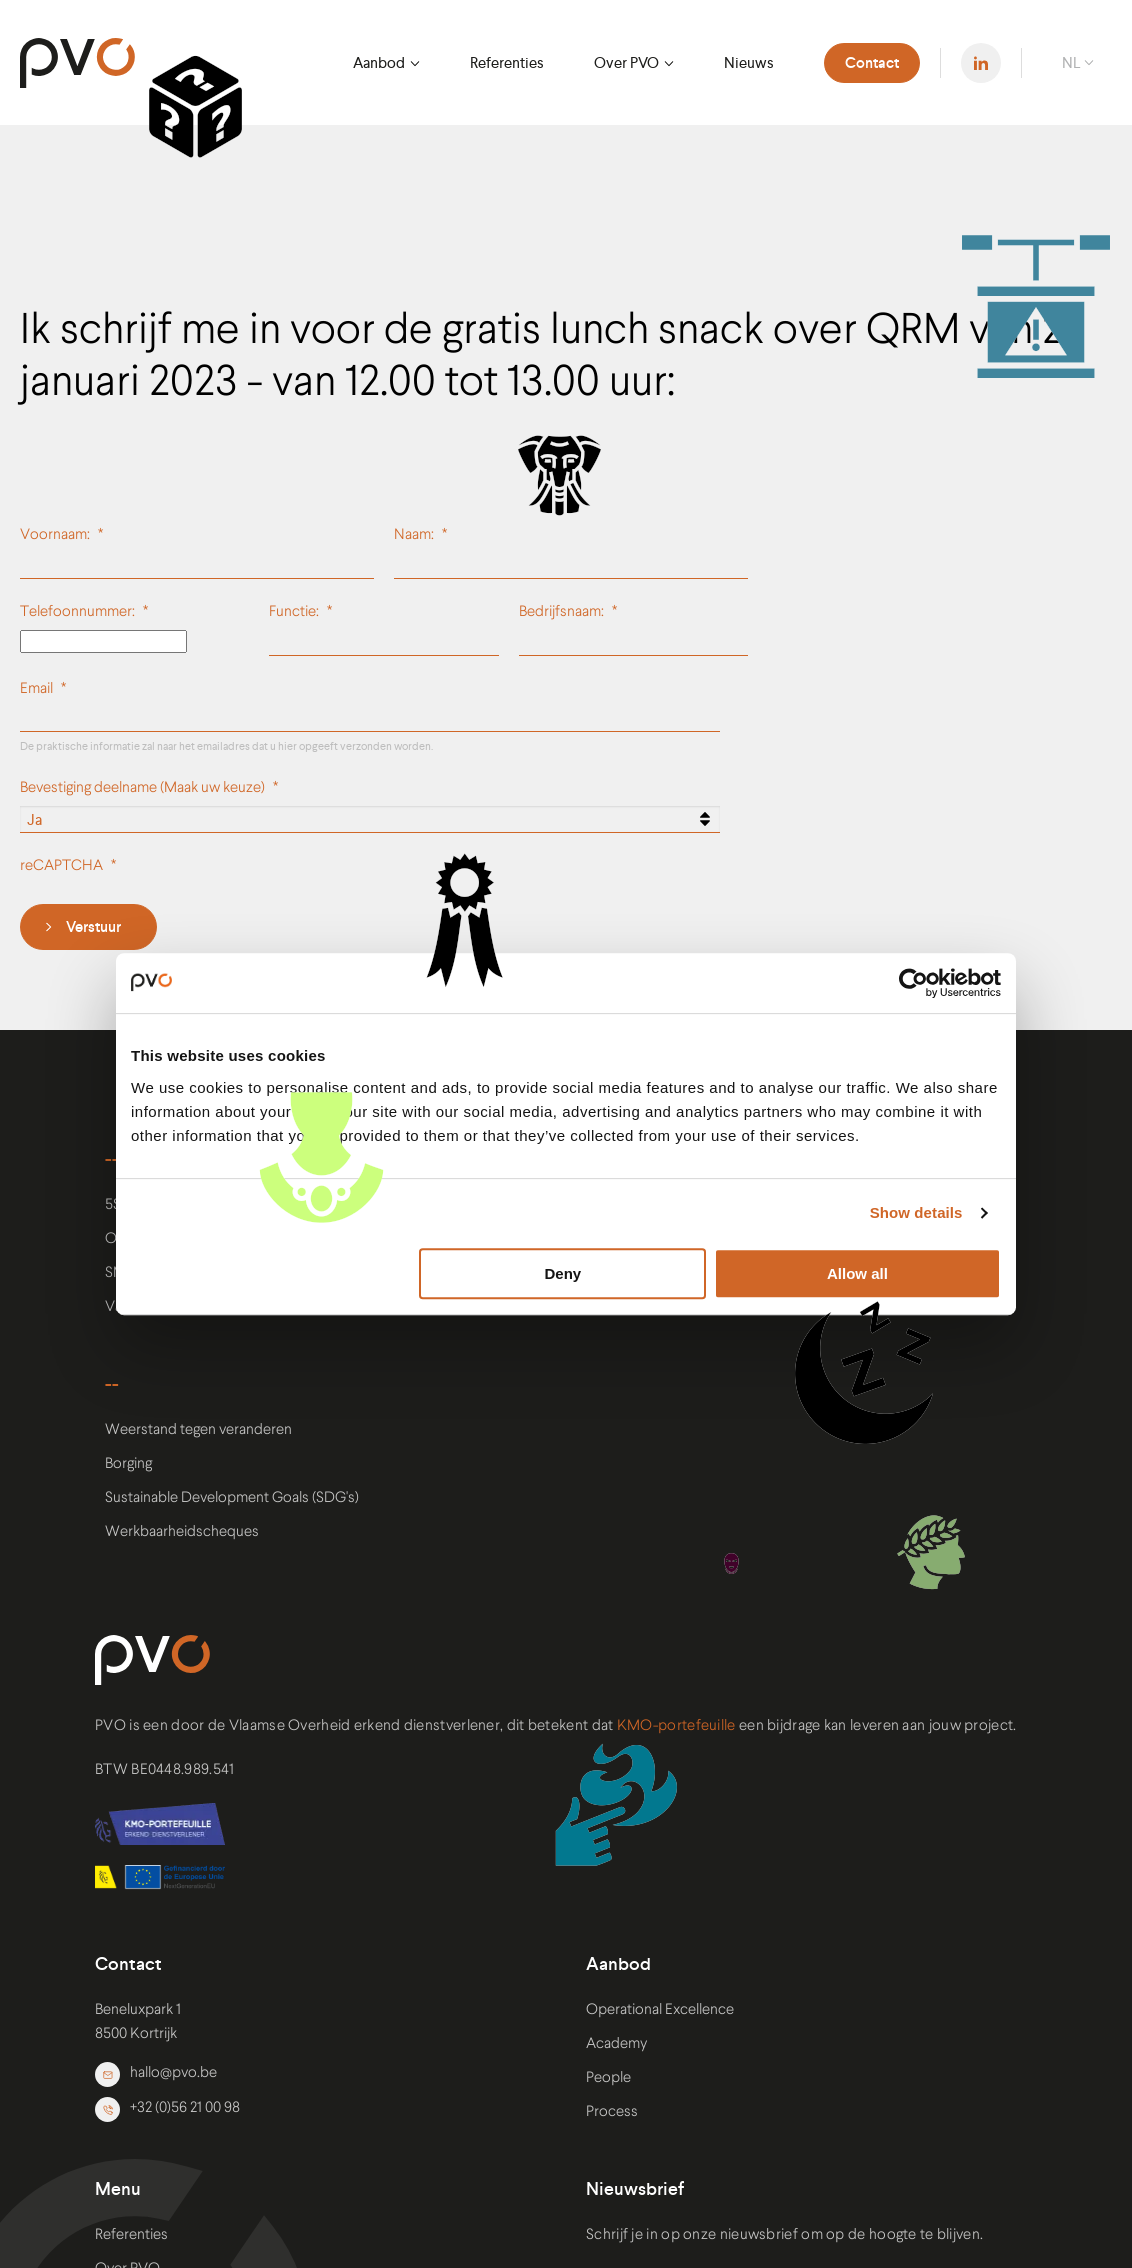  What do you see at coordinates (932, 1551) in the screenshot?
I see `represents a roman empire or ancient history themed game` at bounding box center [932, 1551].